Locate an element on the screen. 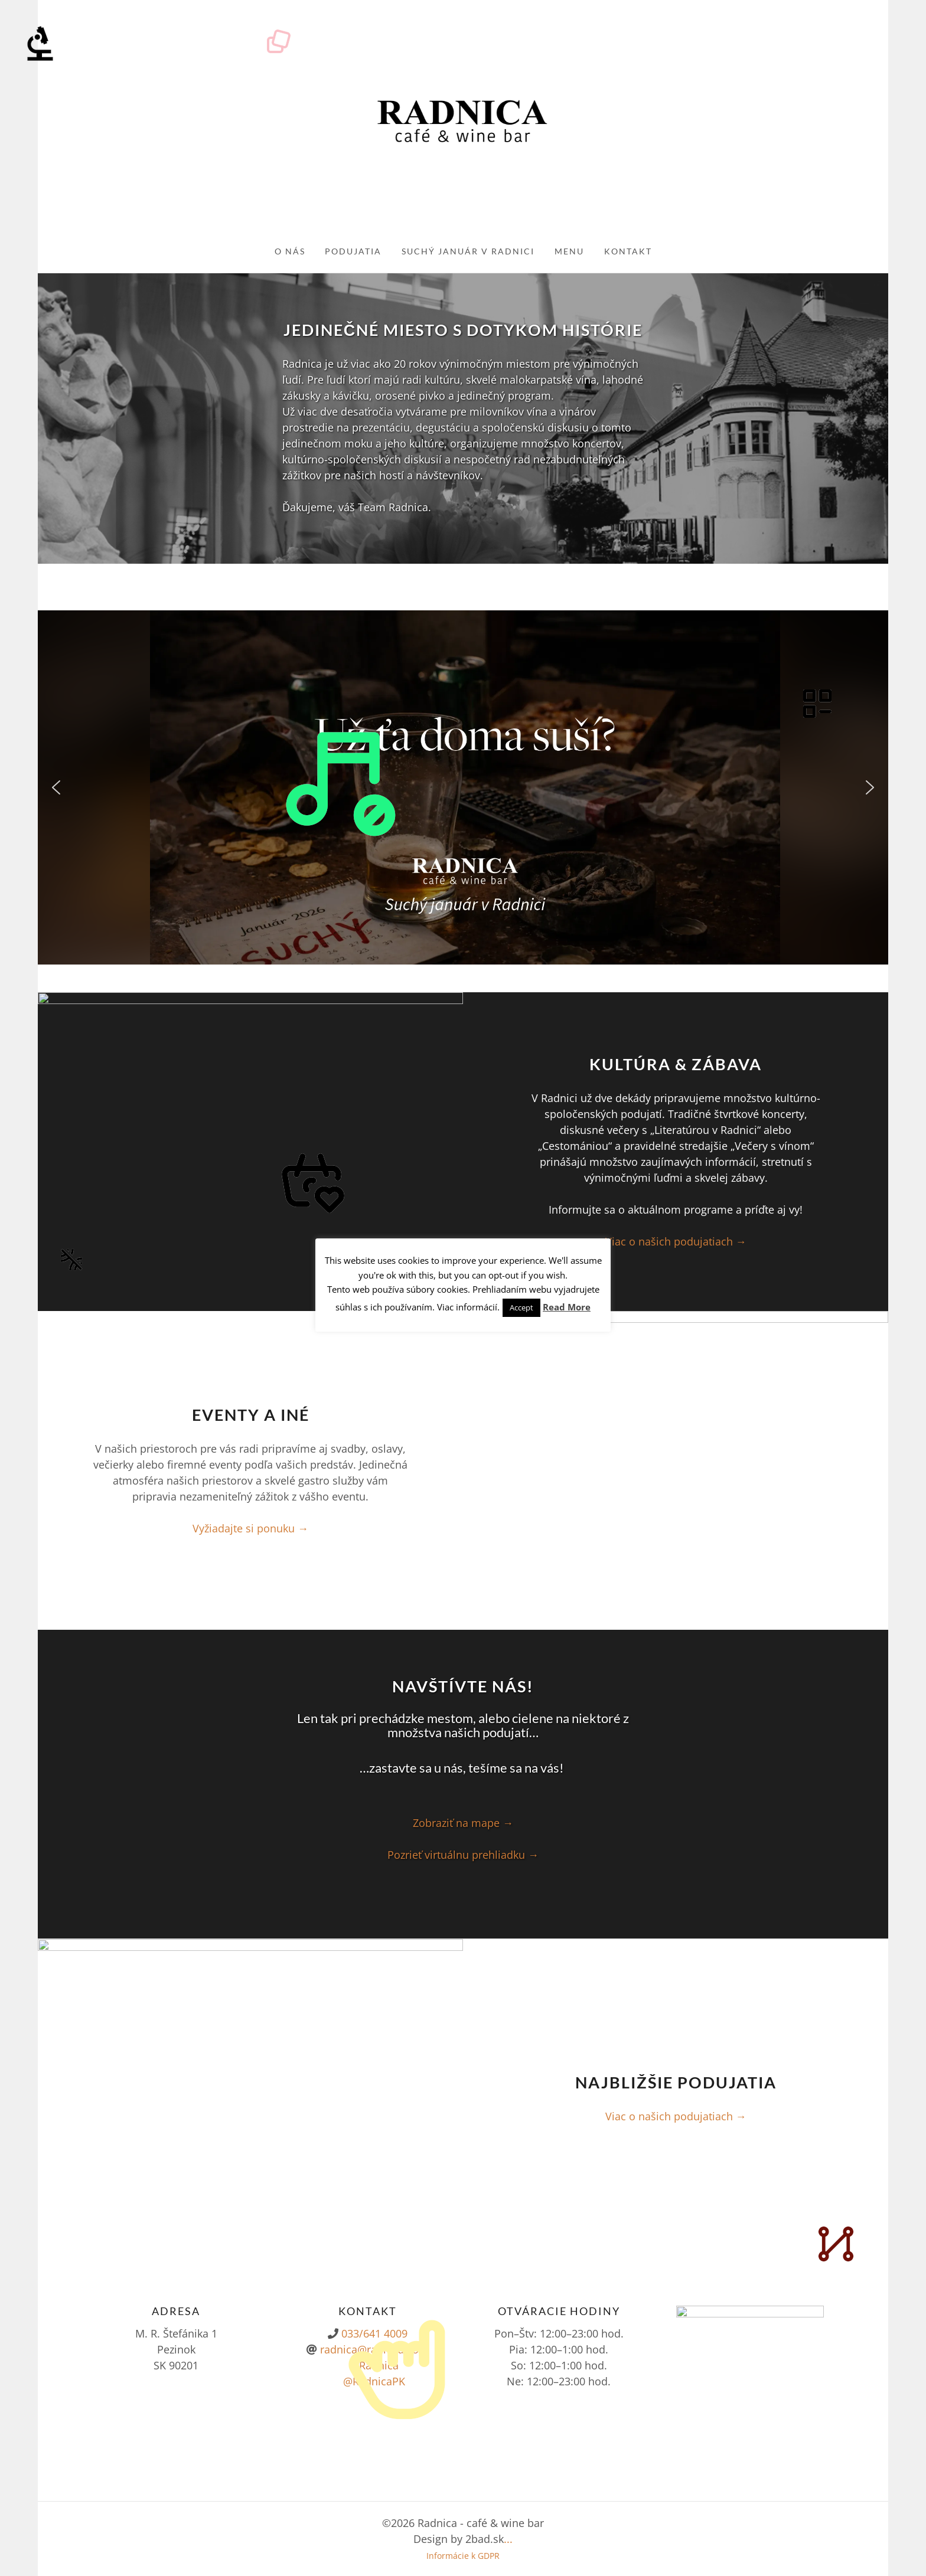  cancel or stop music playback is located at coordinates (338, 779).